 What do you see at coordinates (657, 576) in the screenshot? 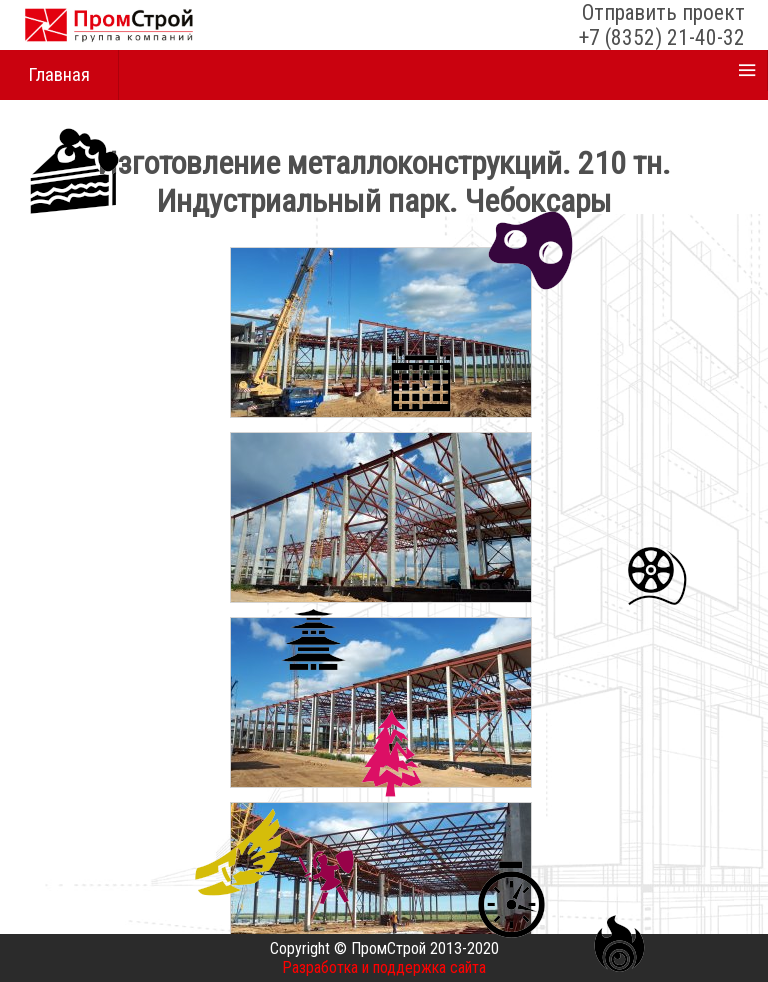
I see `access video or film content` at bounding box center [657, 576].